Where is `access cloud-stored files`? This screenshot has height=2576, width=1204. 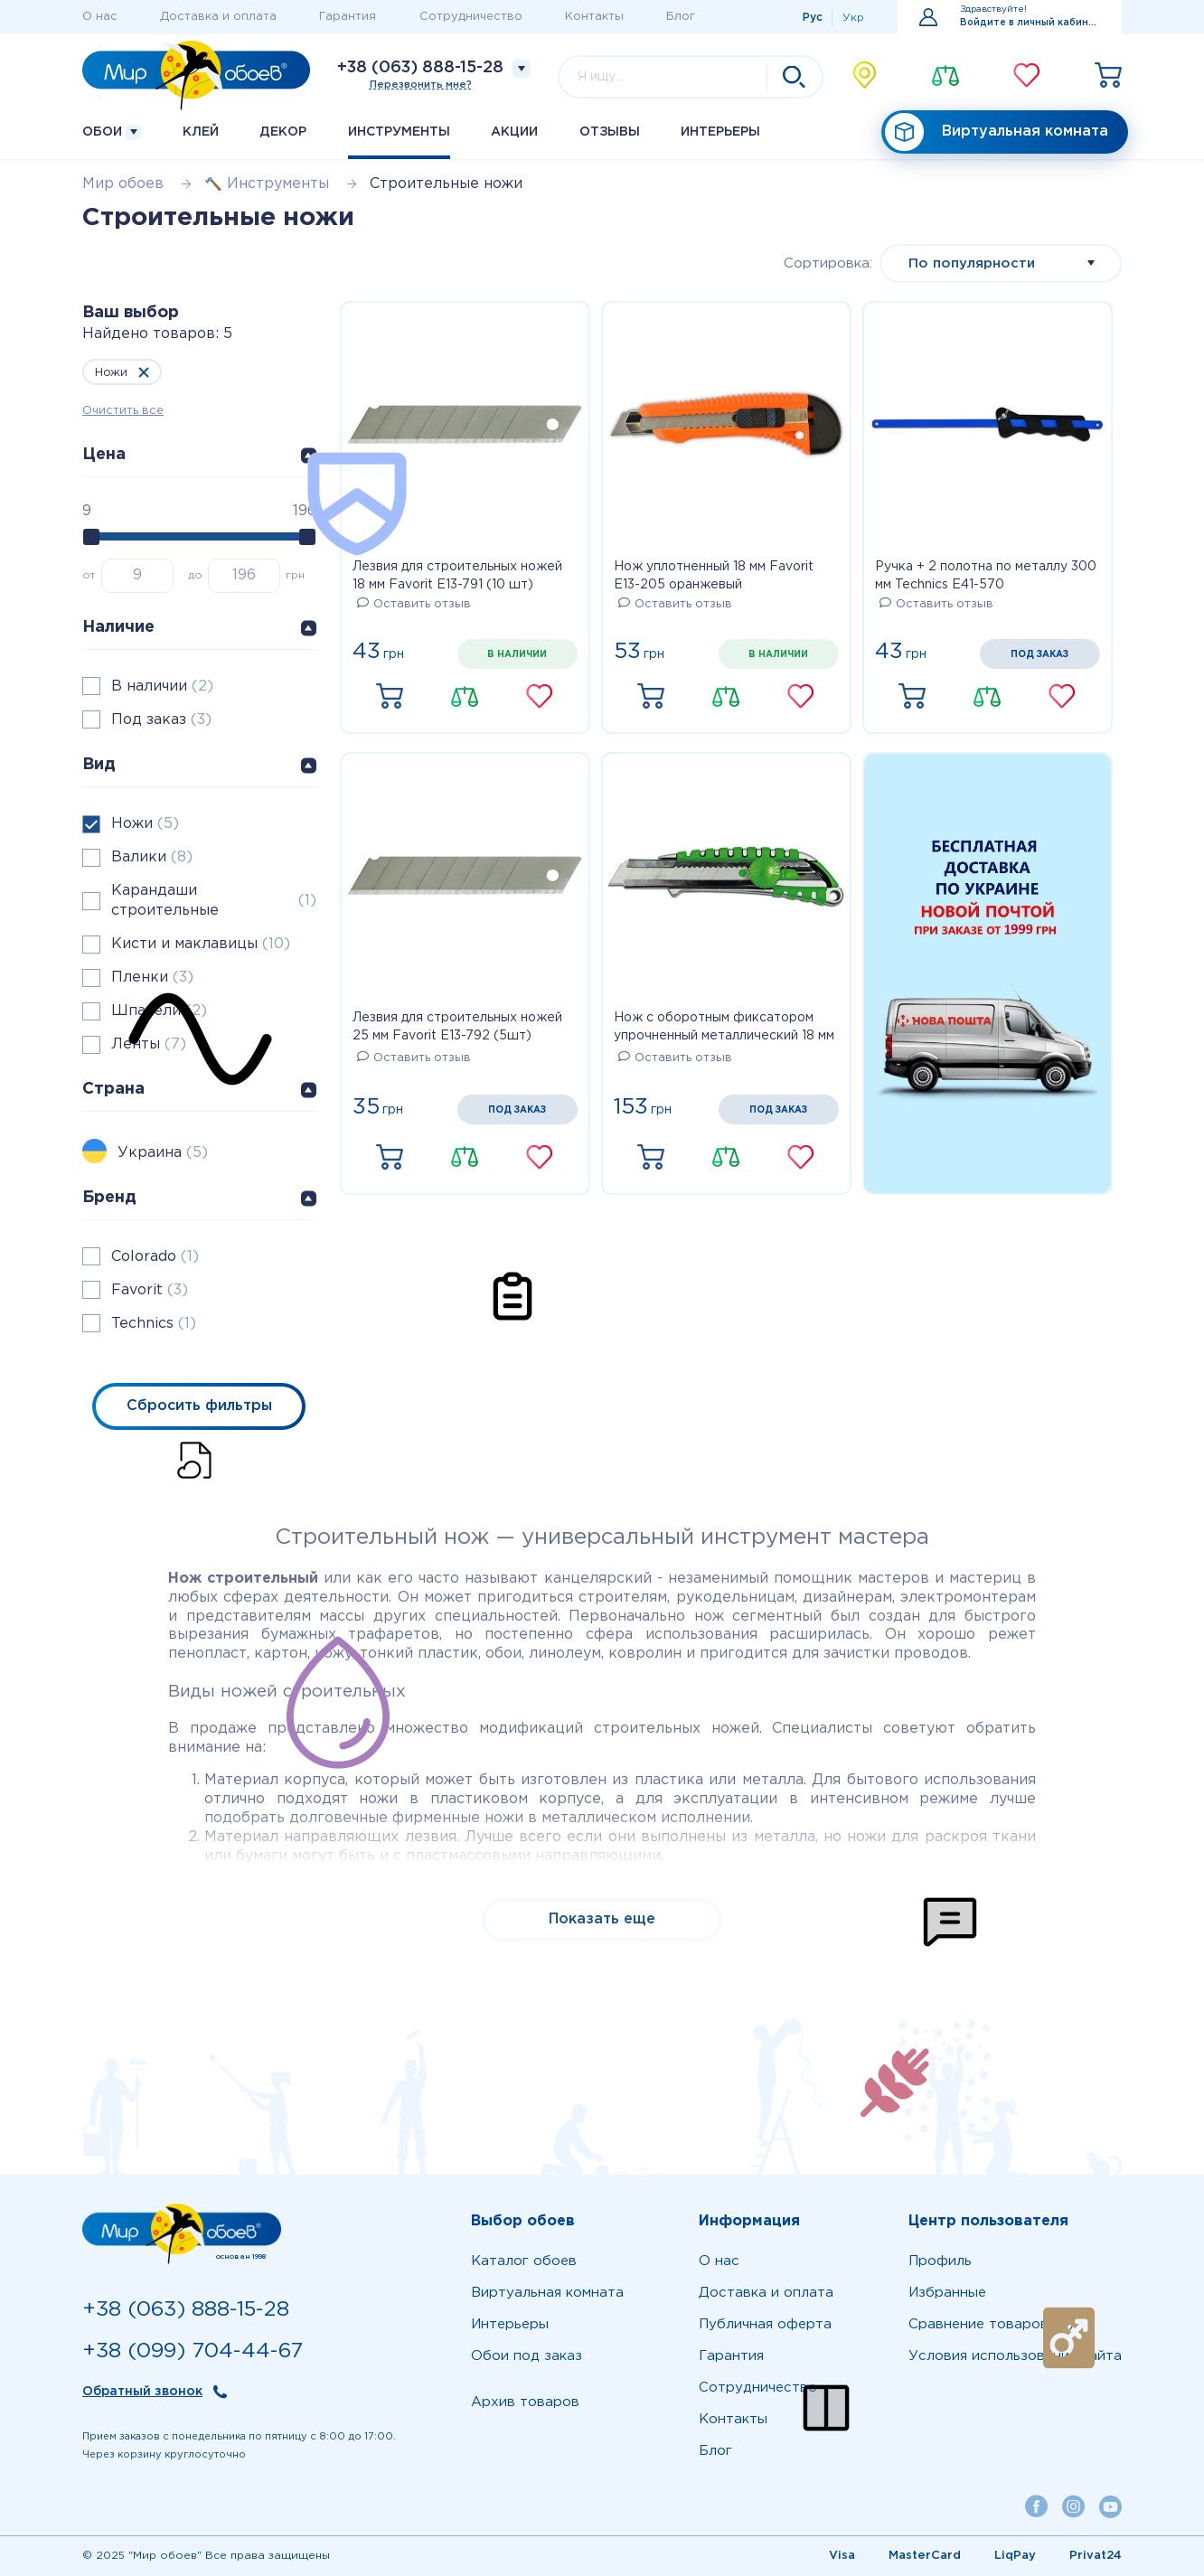
access cloud-stored files is located at coordinates (195, 1460).